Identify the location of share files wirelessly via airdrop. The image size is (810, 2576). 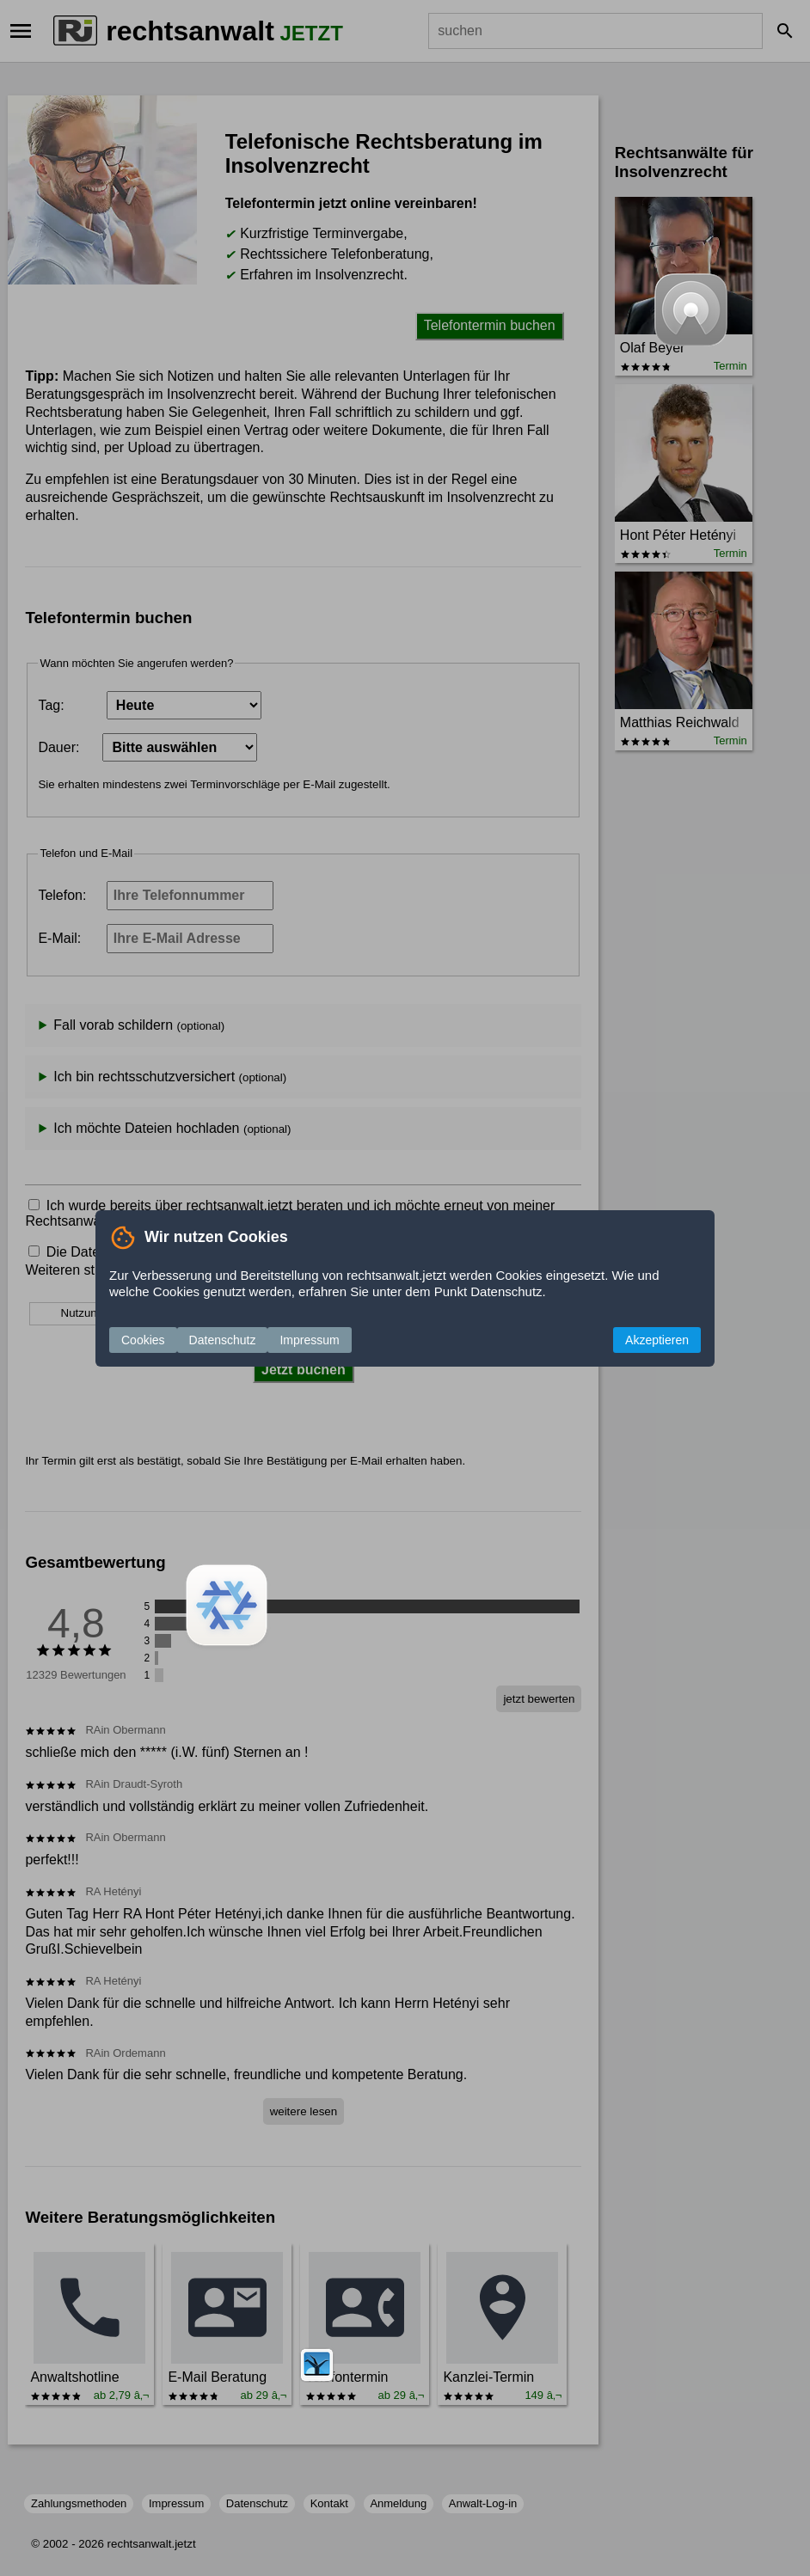
(690, 309).